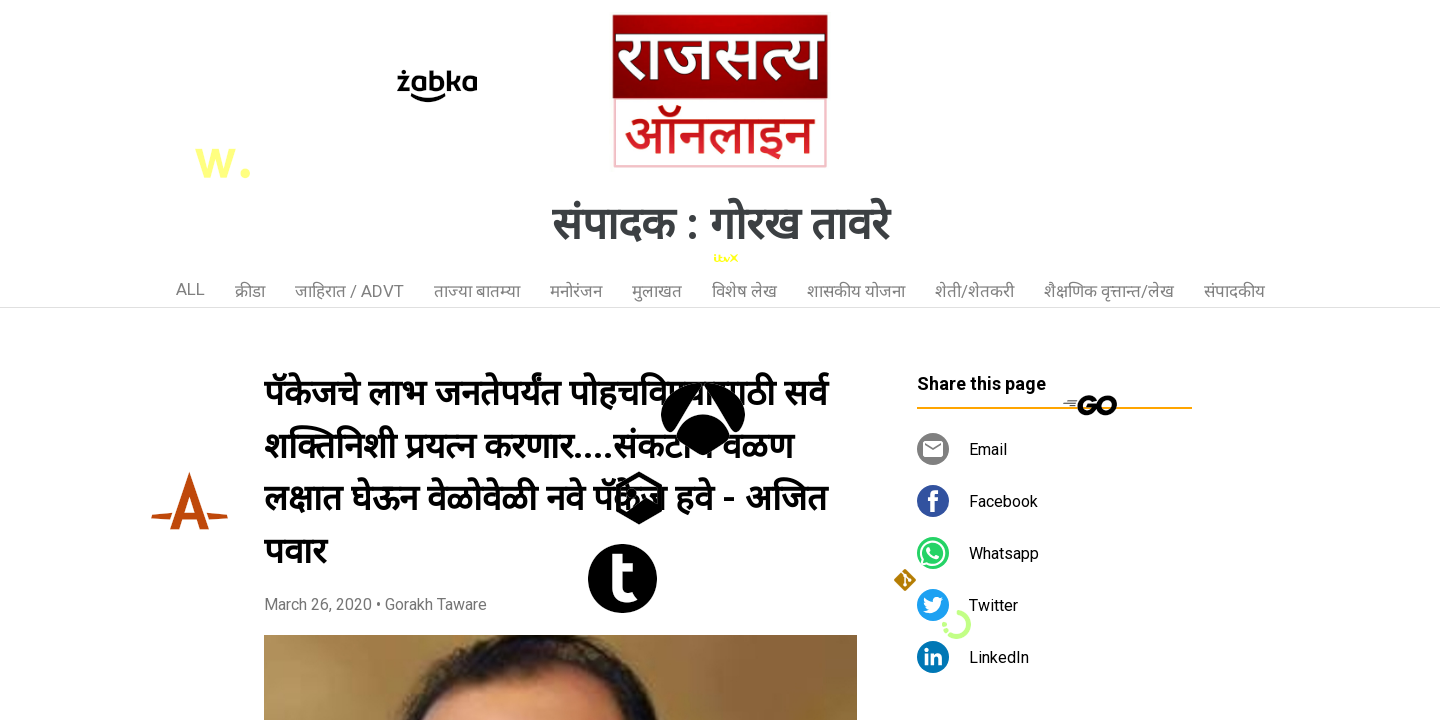  Describe the element at coordinates (222, 163) in the screenshot. I see `visit the Awwwards website` at that location.